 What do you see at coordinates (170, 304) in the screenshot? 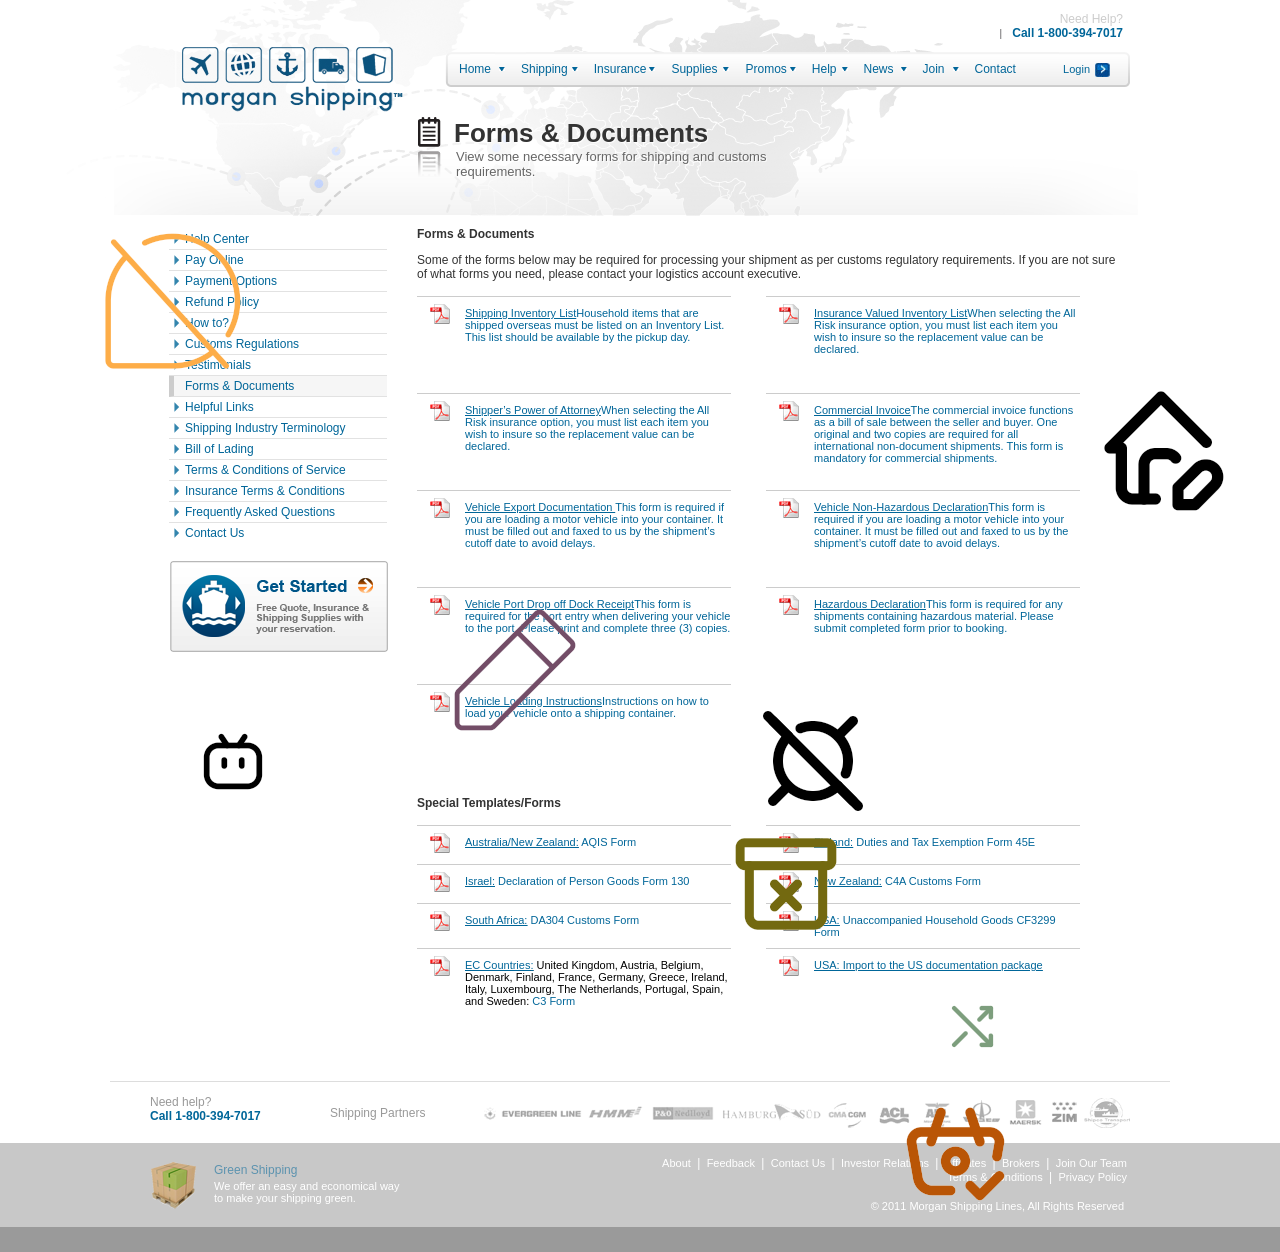
I see `mute or disable chat notifications` at bounding box center [170, 304].